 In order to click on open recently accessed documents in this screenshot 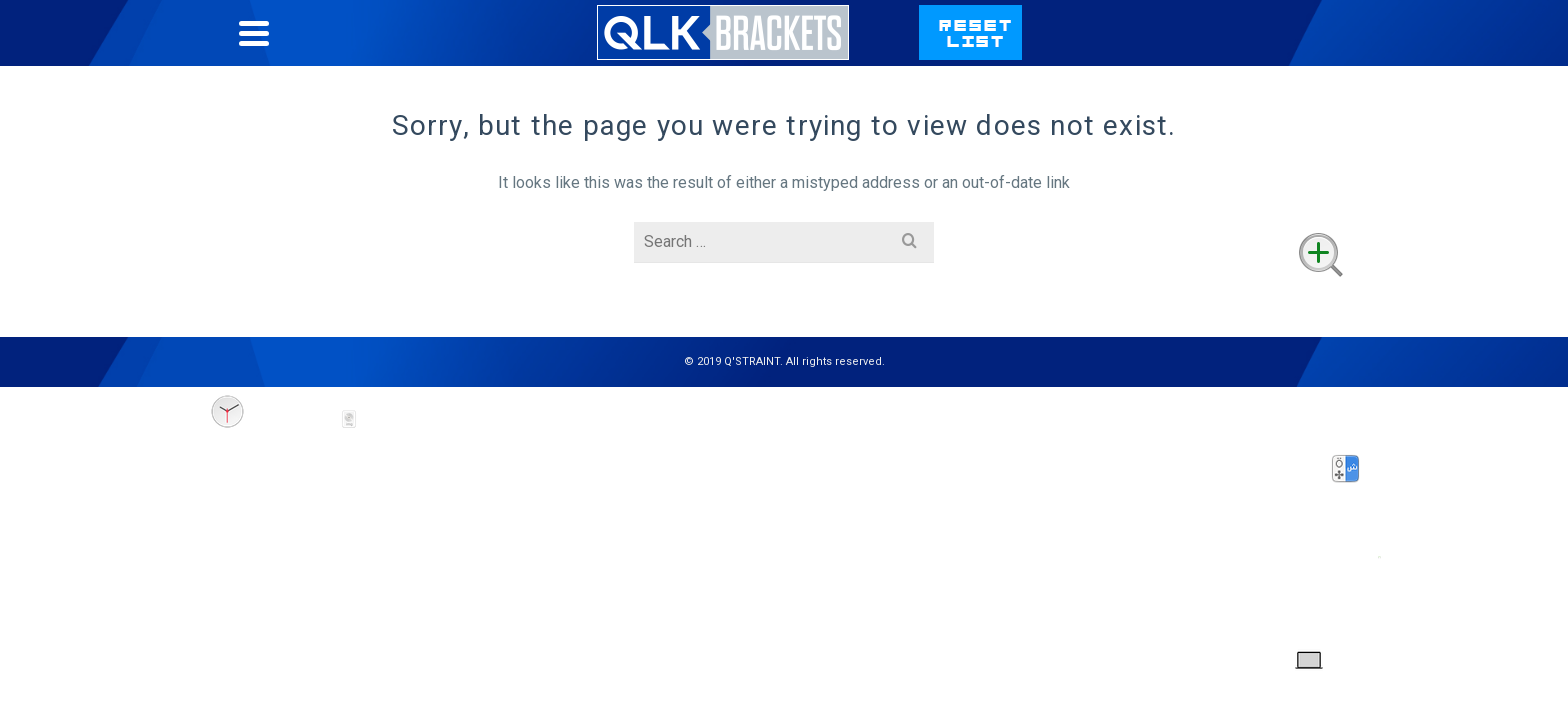, I will do `click(227, 411)`.